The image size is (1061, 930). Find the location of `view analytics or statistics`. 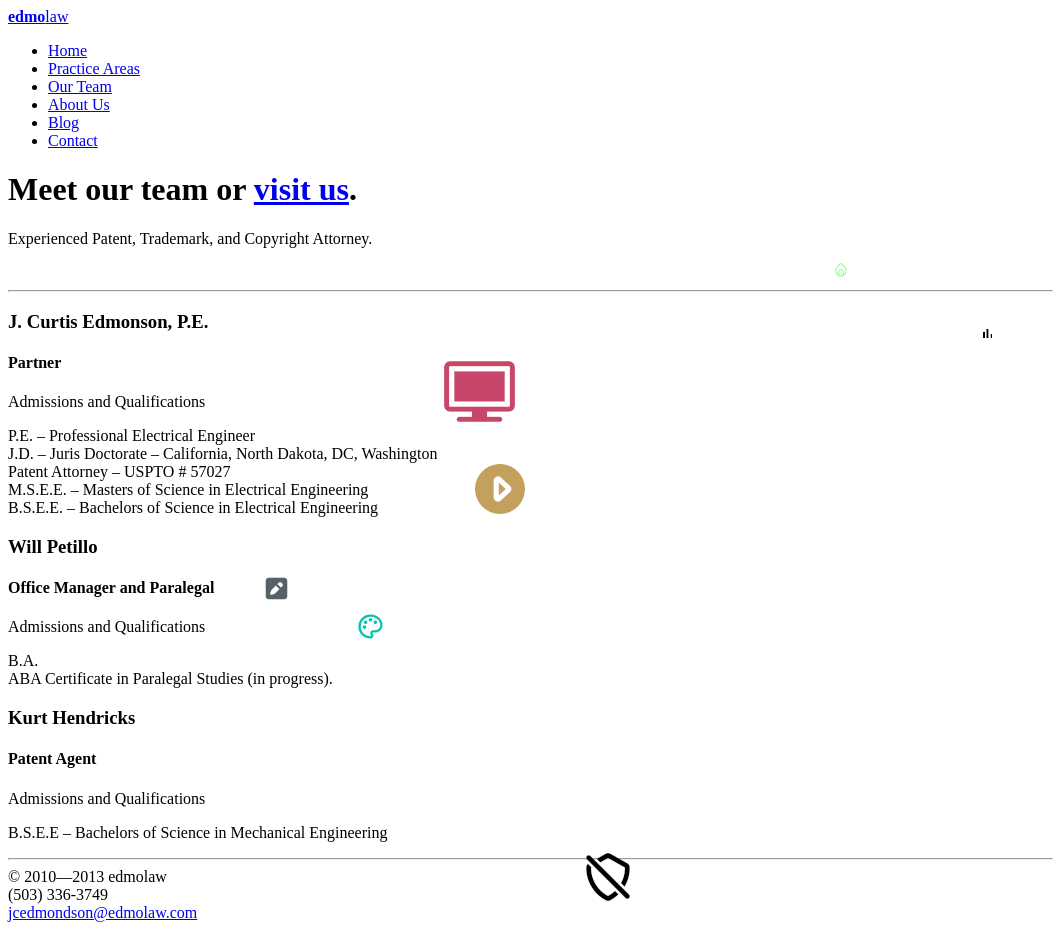

view analytics or statistics is located at coordinates (987, 333).